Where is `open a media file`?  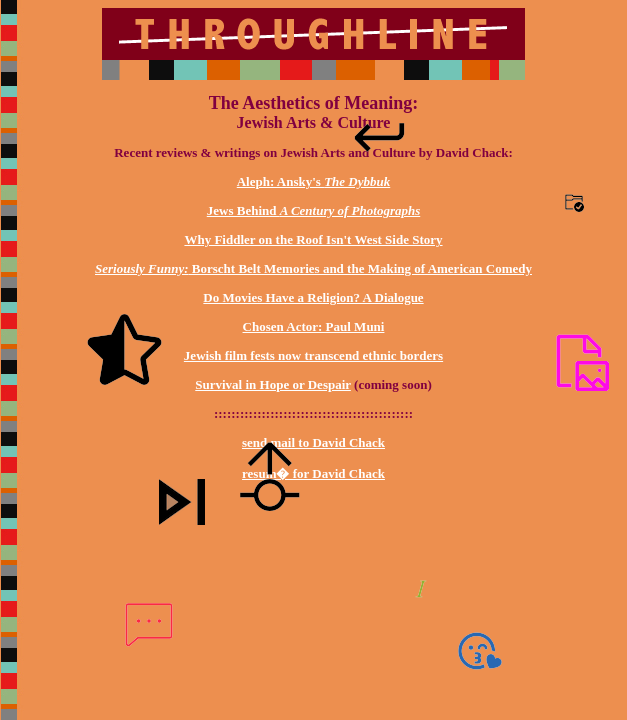 open a media file is located at coordinates (579, 361).